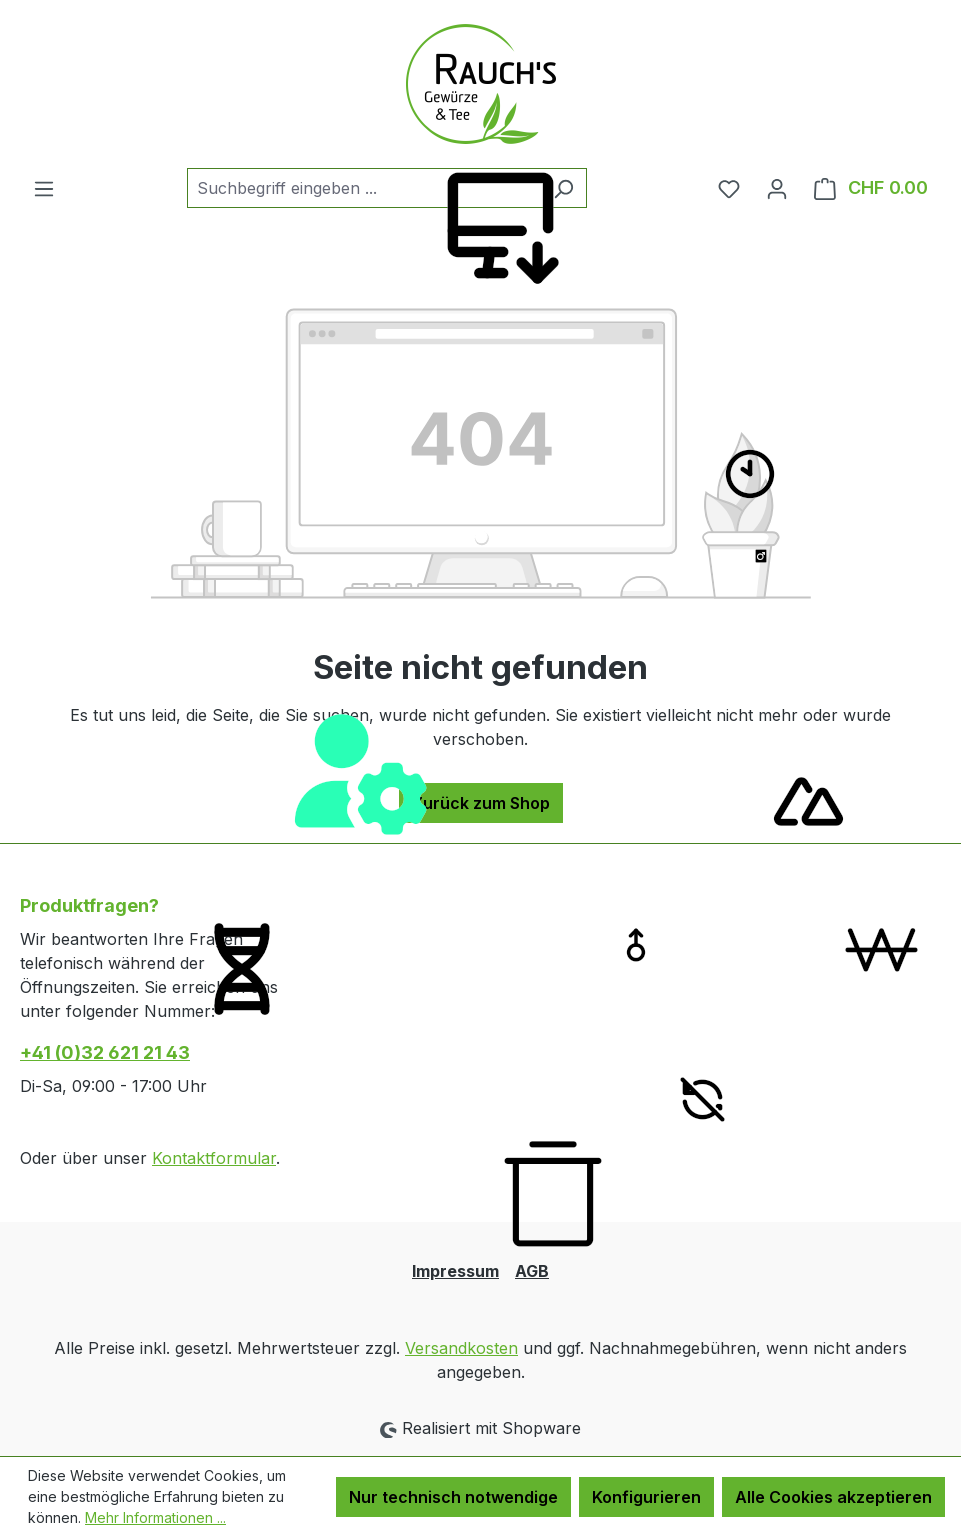 The image size is (961, 1536). What do you see at coordinates (761, 556) in the screenshot?
I see `indicates male gender selection` at bounding box center [761, 556].